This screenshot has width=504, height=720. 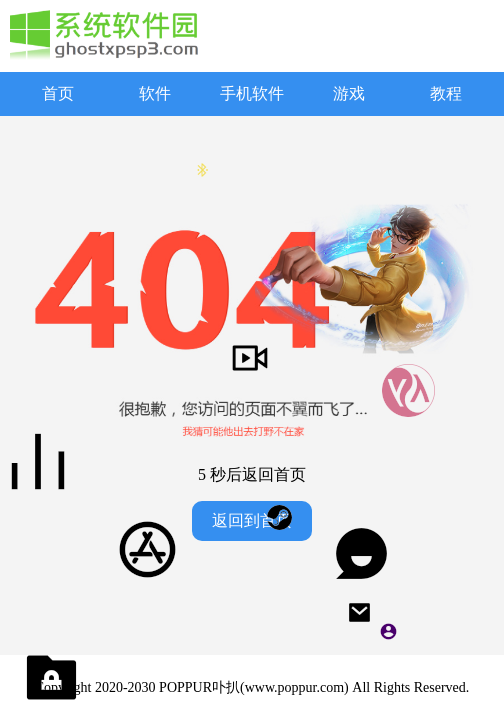 What do you see at coordinates (361, 553) in the screenshot?
I see `open chat with friendly support` at bounding box center [361, 553].